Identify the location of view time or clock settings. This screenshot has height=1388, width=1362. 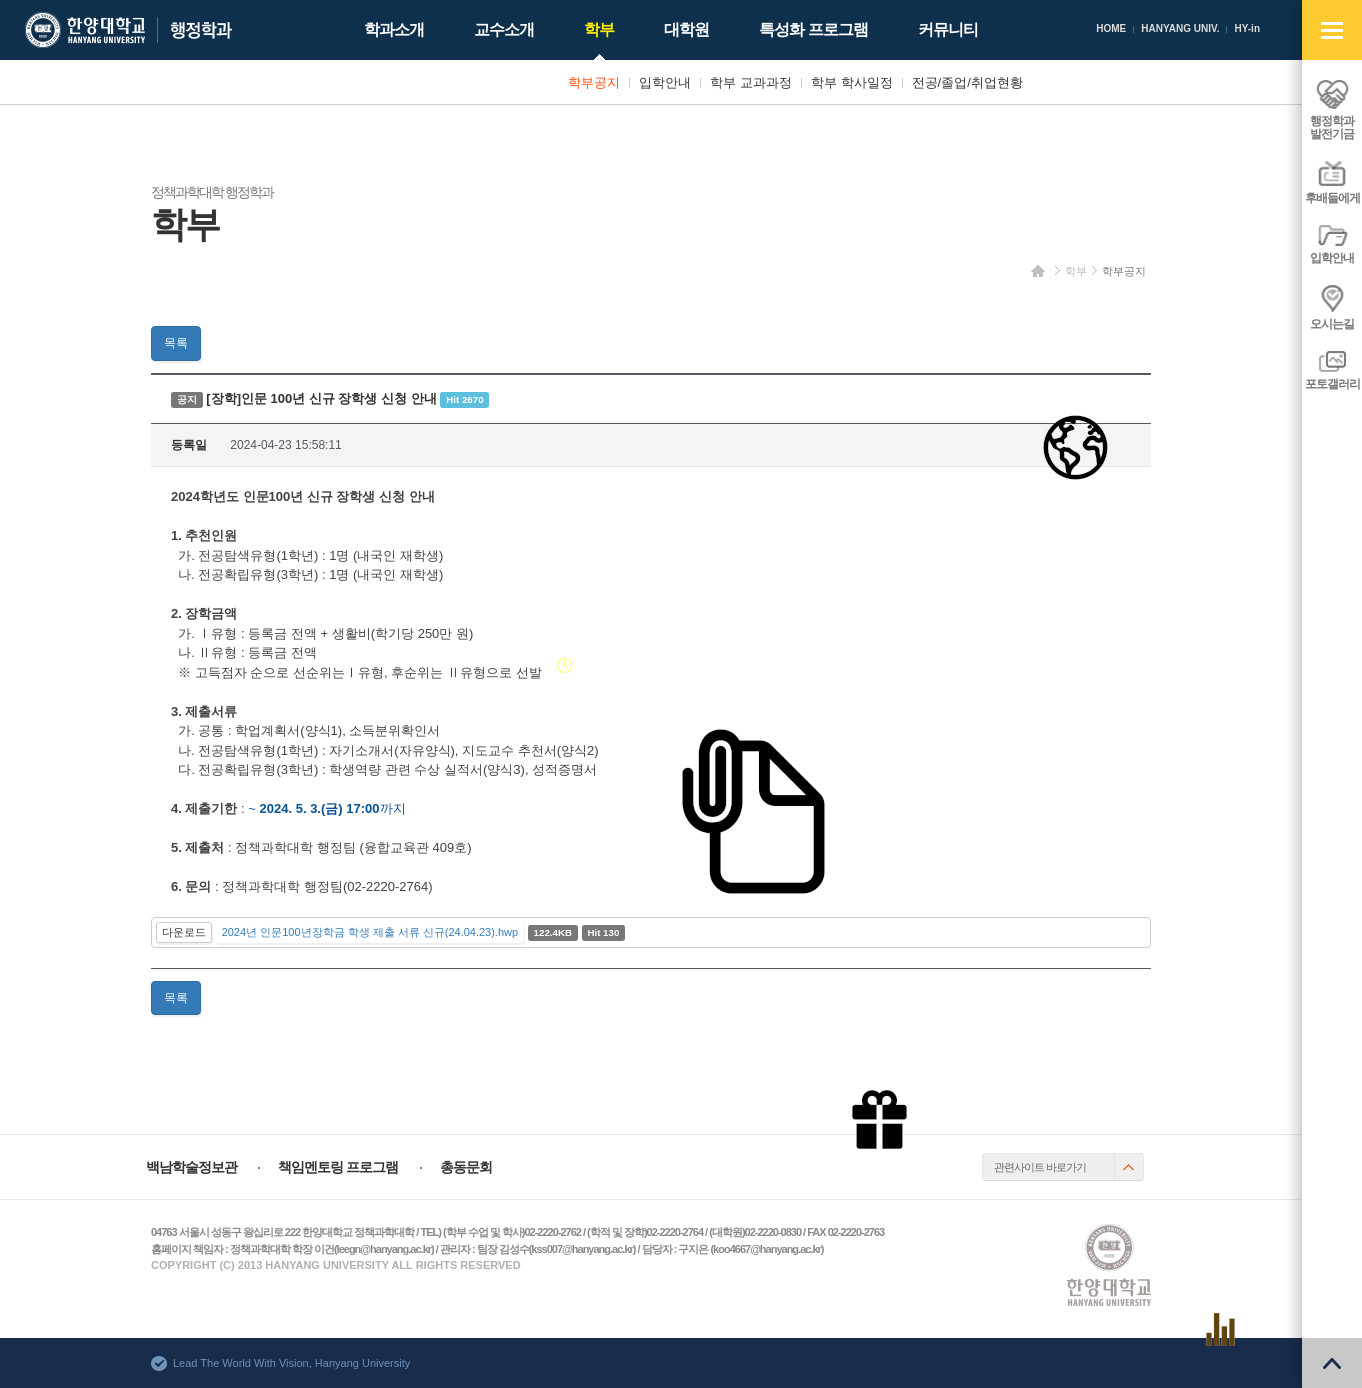
(564, 665).